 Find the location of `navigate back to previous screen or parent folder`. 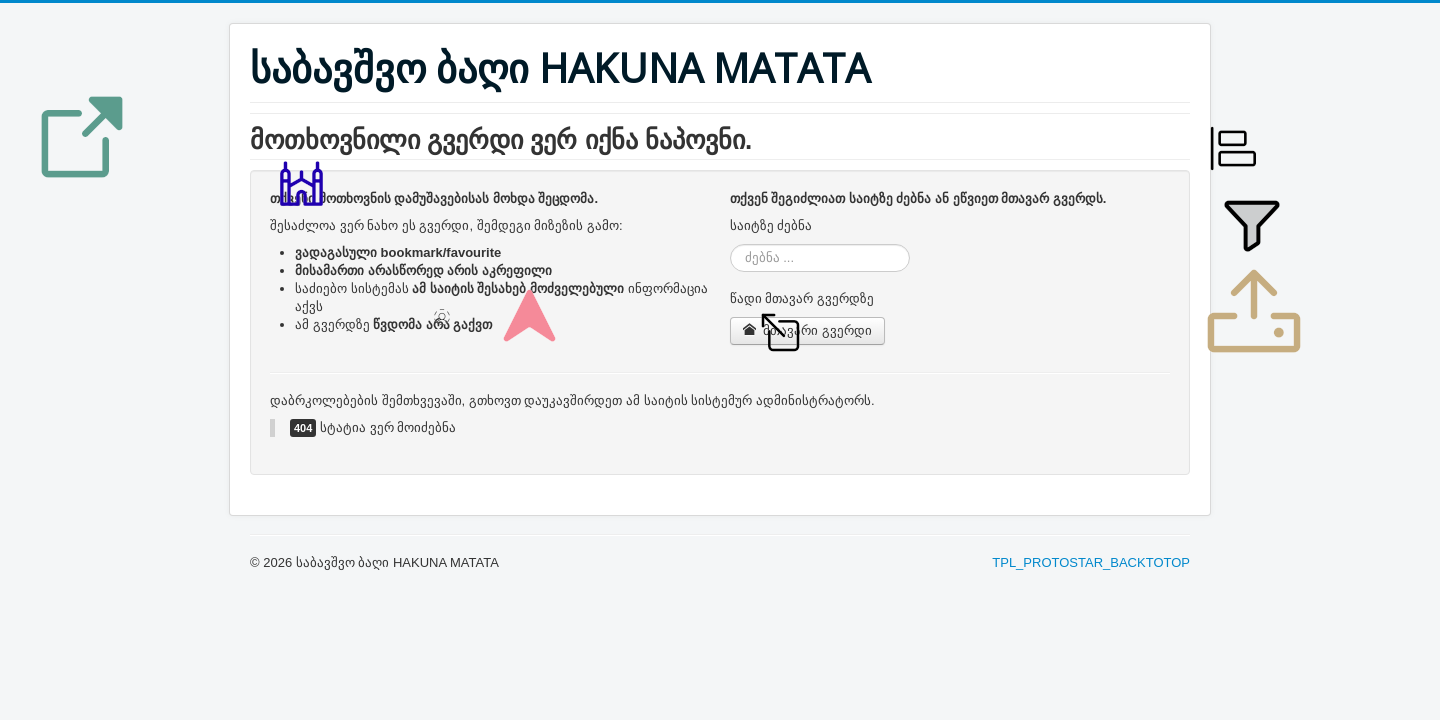

navigate back to previous screen or parent folder is located at coordinates (780, 332).